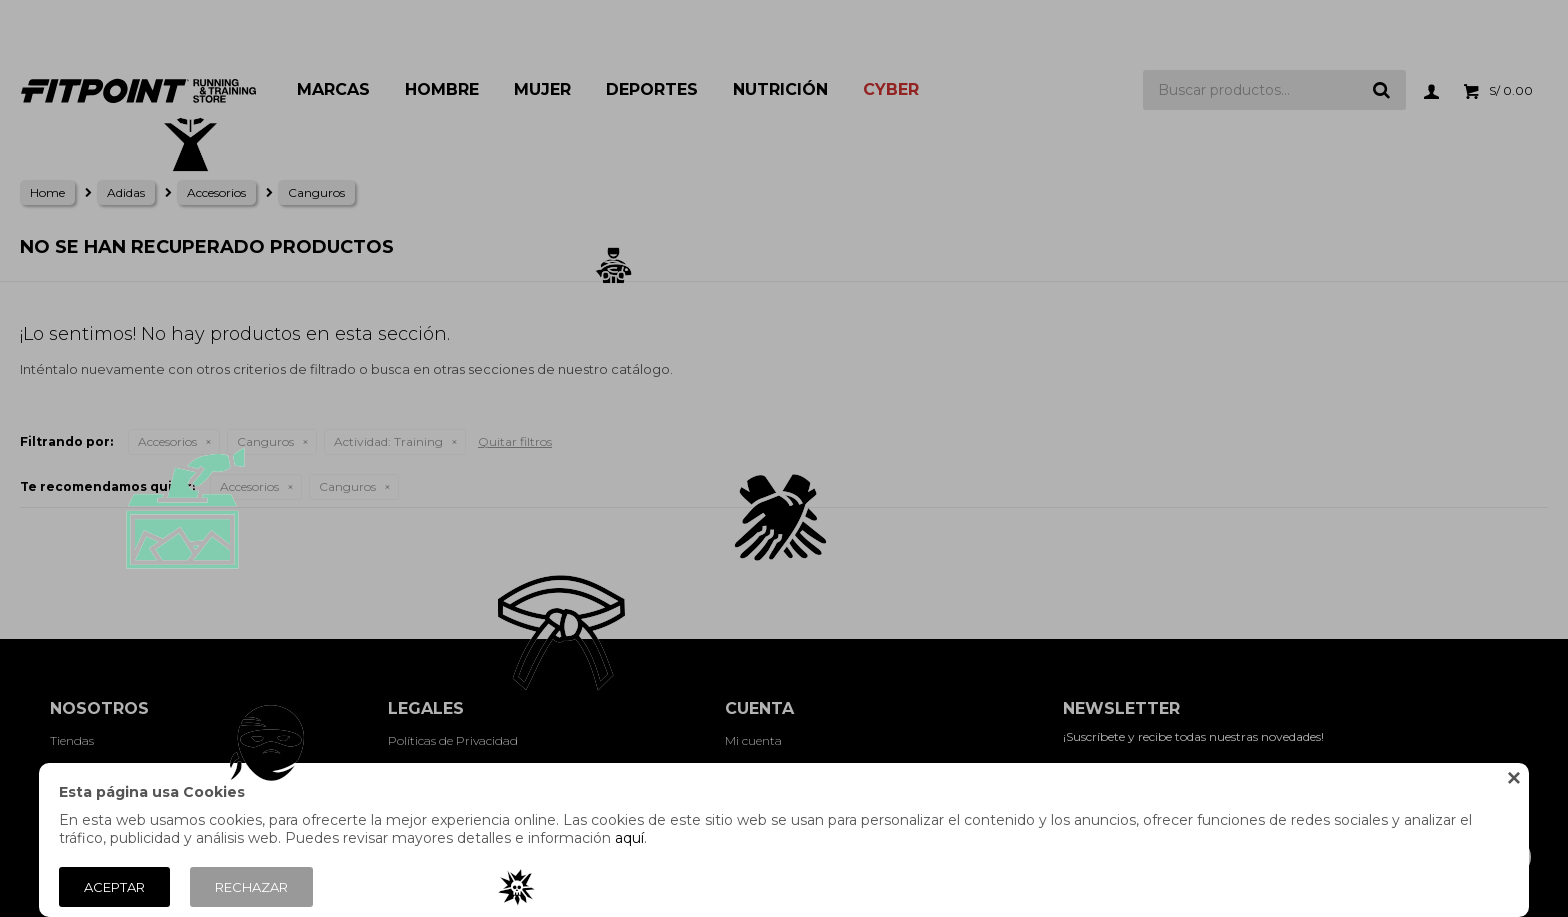 The width and height of the screenshot is (1568, 917). Describe the element at coordinates (613, 265) in the screenshot. I see `fishing mini-game or activity` at that location.